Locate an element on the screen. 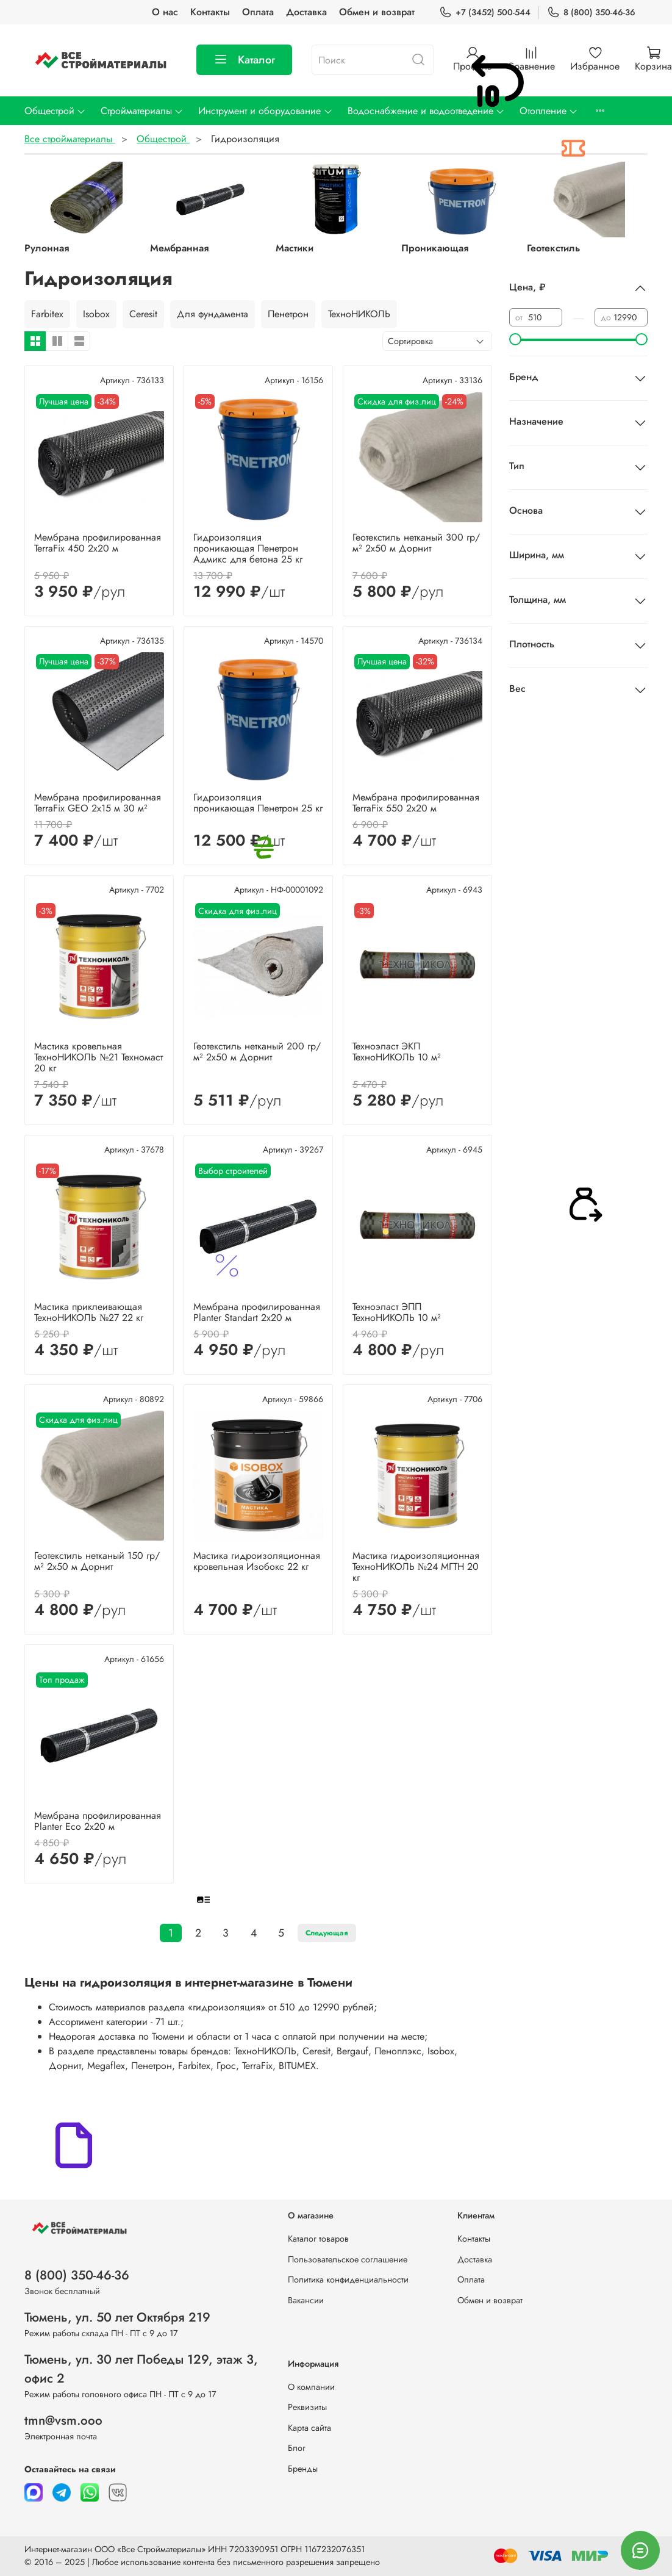 The height and width of the screenshot is (2576, 672). no wifi signal available is located at coordinates (385, 1214).